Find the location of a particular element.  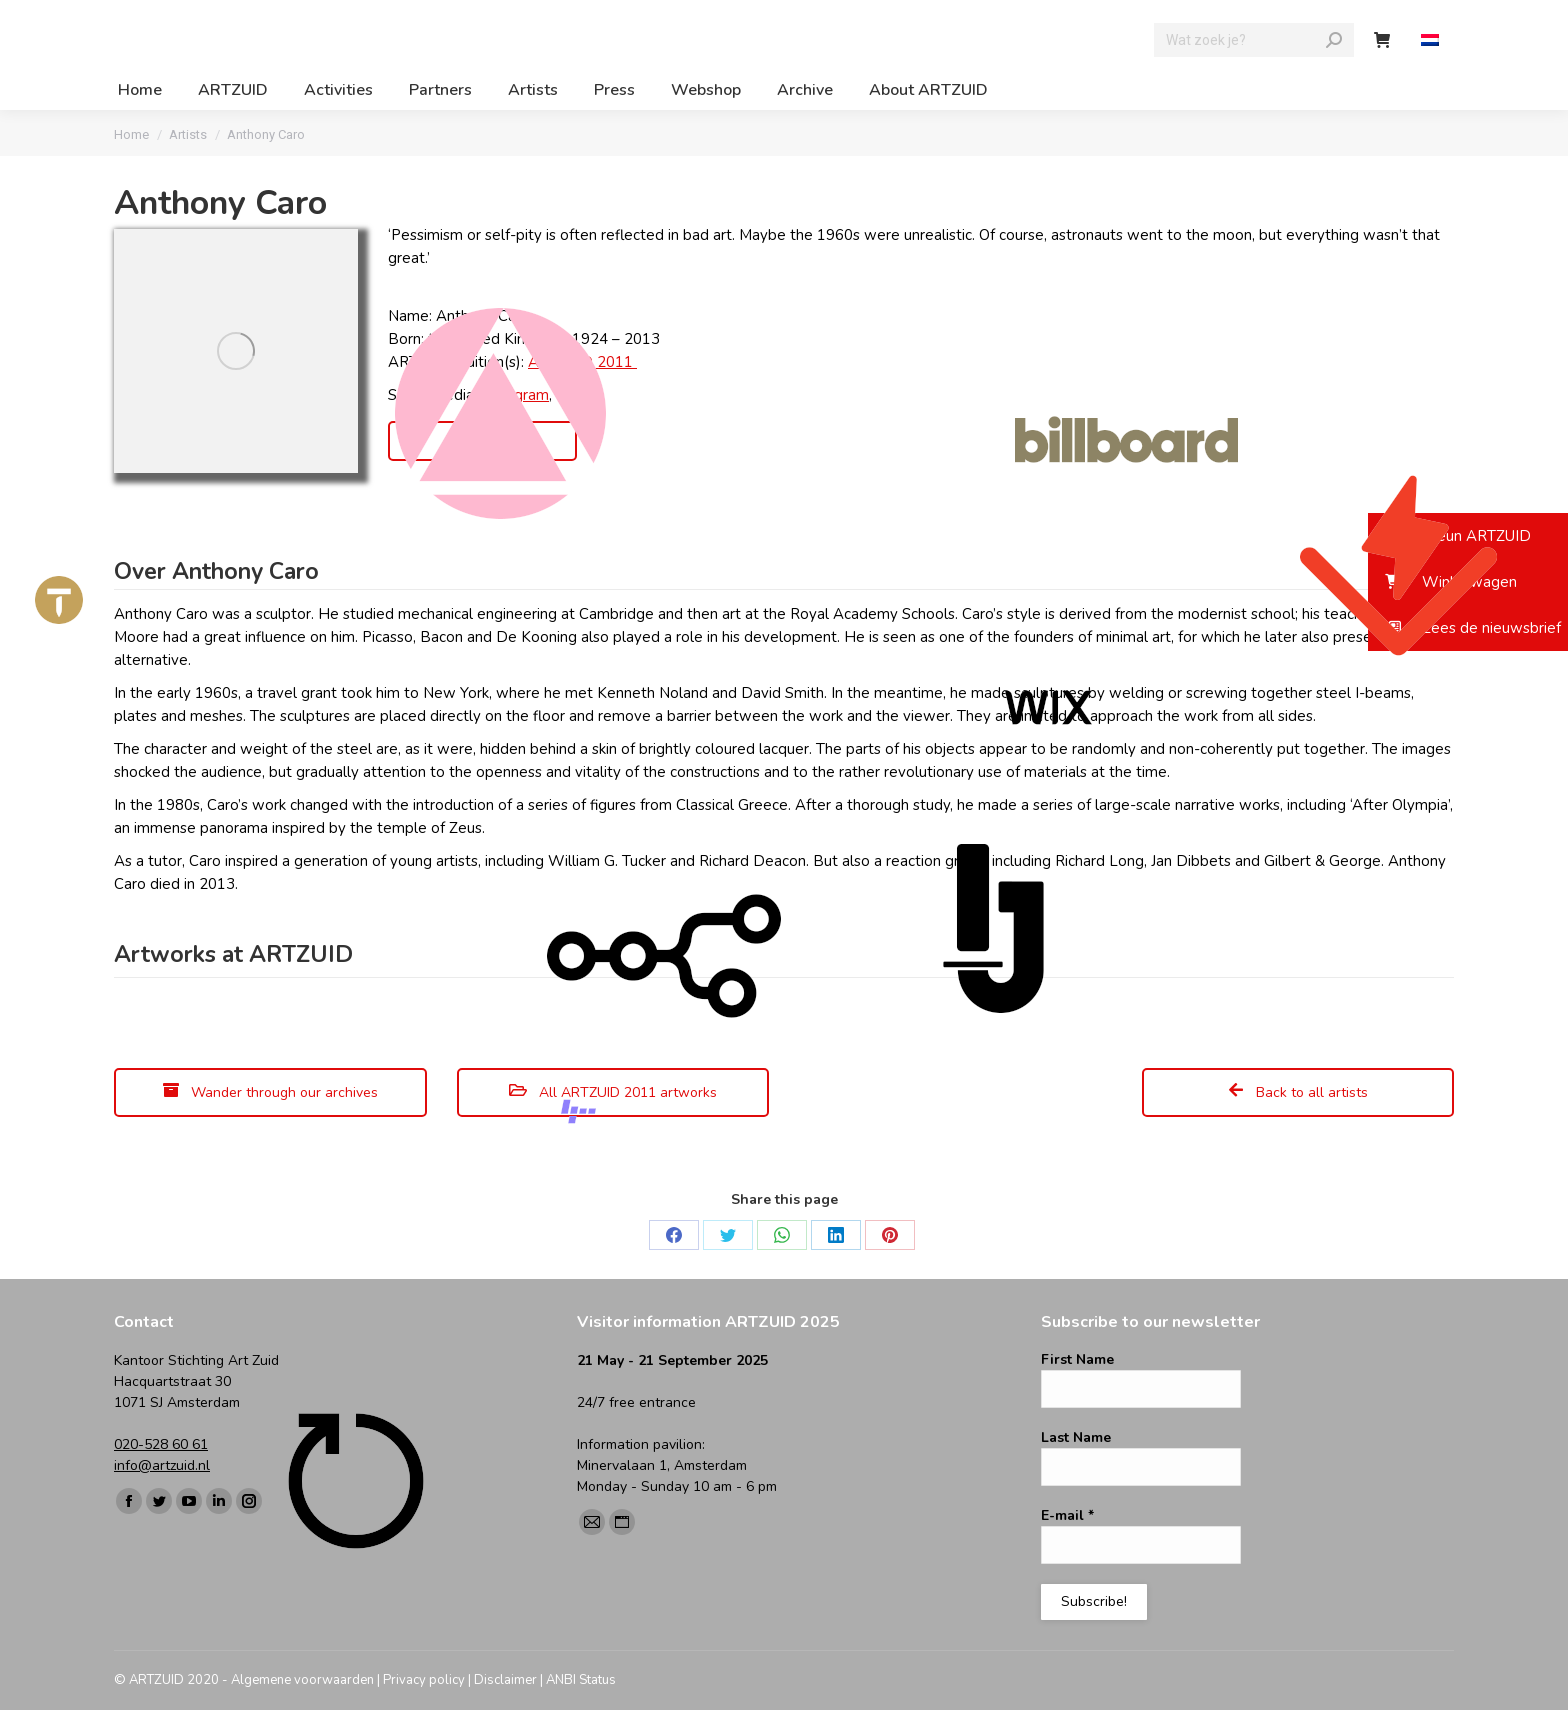

vitest testing framework logo is located at coordinates (1398, 565).